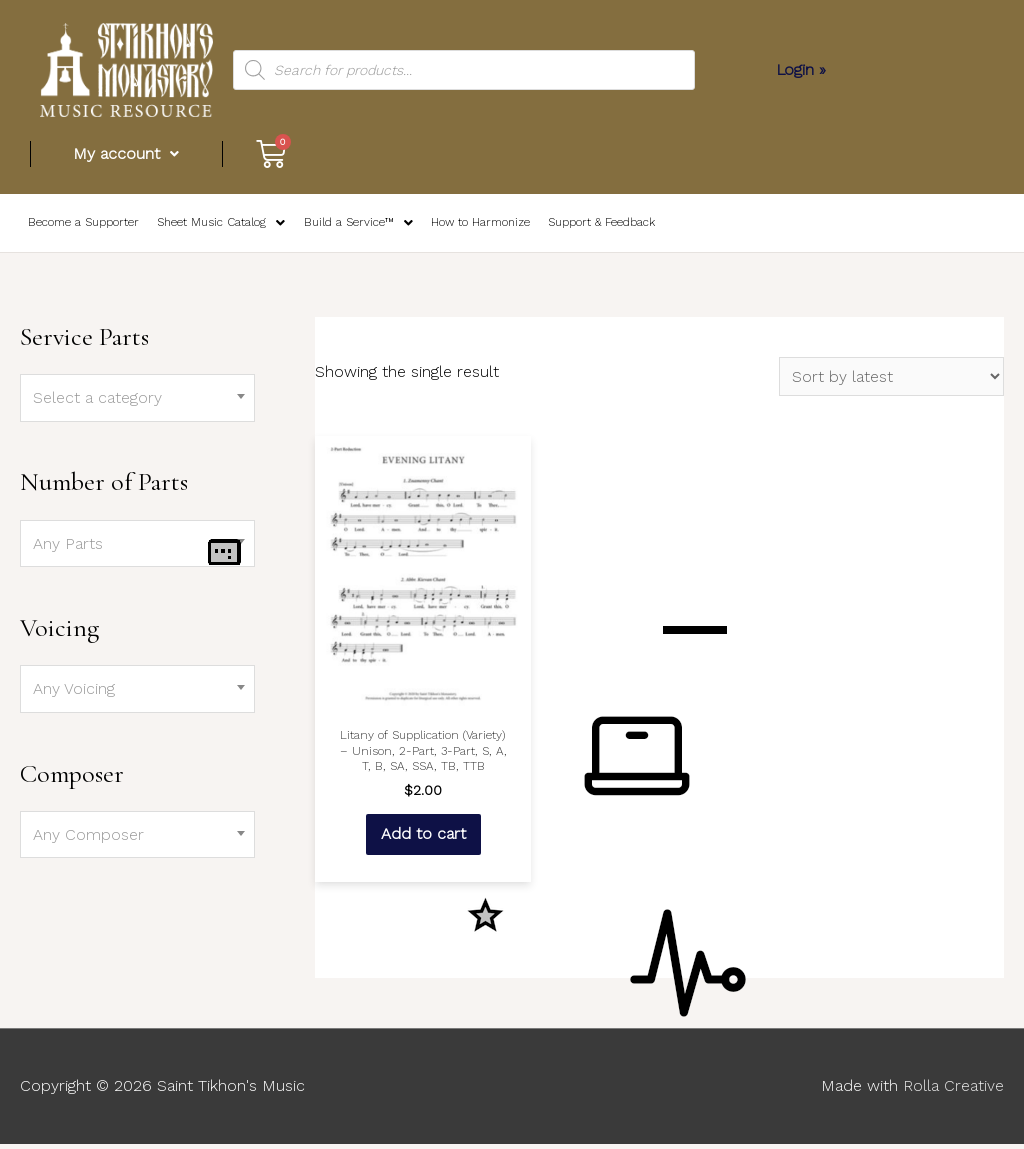 This screenshot has width=1024, height=1149. What do you see at coordinates (695, 630) in the screenshot?
I see `insert a horizontal divider line` at bounding box center [695, 630].